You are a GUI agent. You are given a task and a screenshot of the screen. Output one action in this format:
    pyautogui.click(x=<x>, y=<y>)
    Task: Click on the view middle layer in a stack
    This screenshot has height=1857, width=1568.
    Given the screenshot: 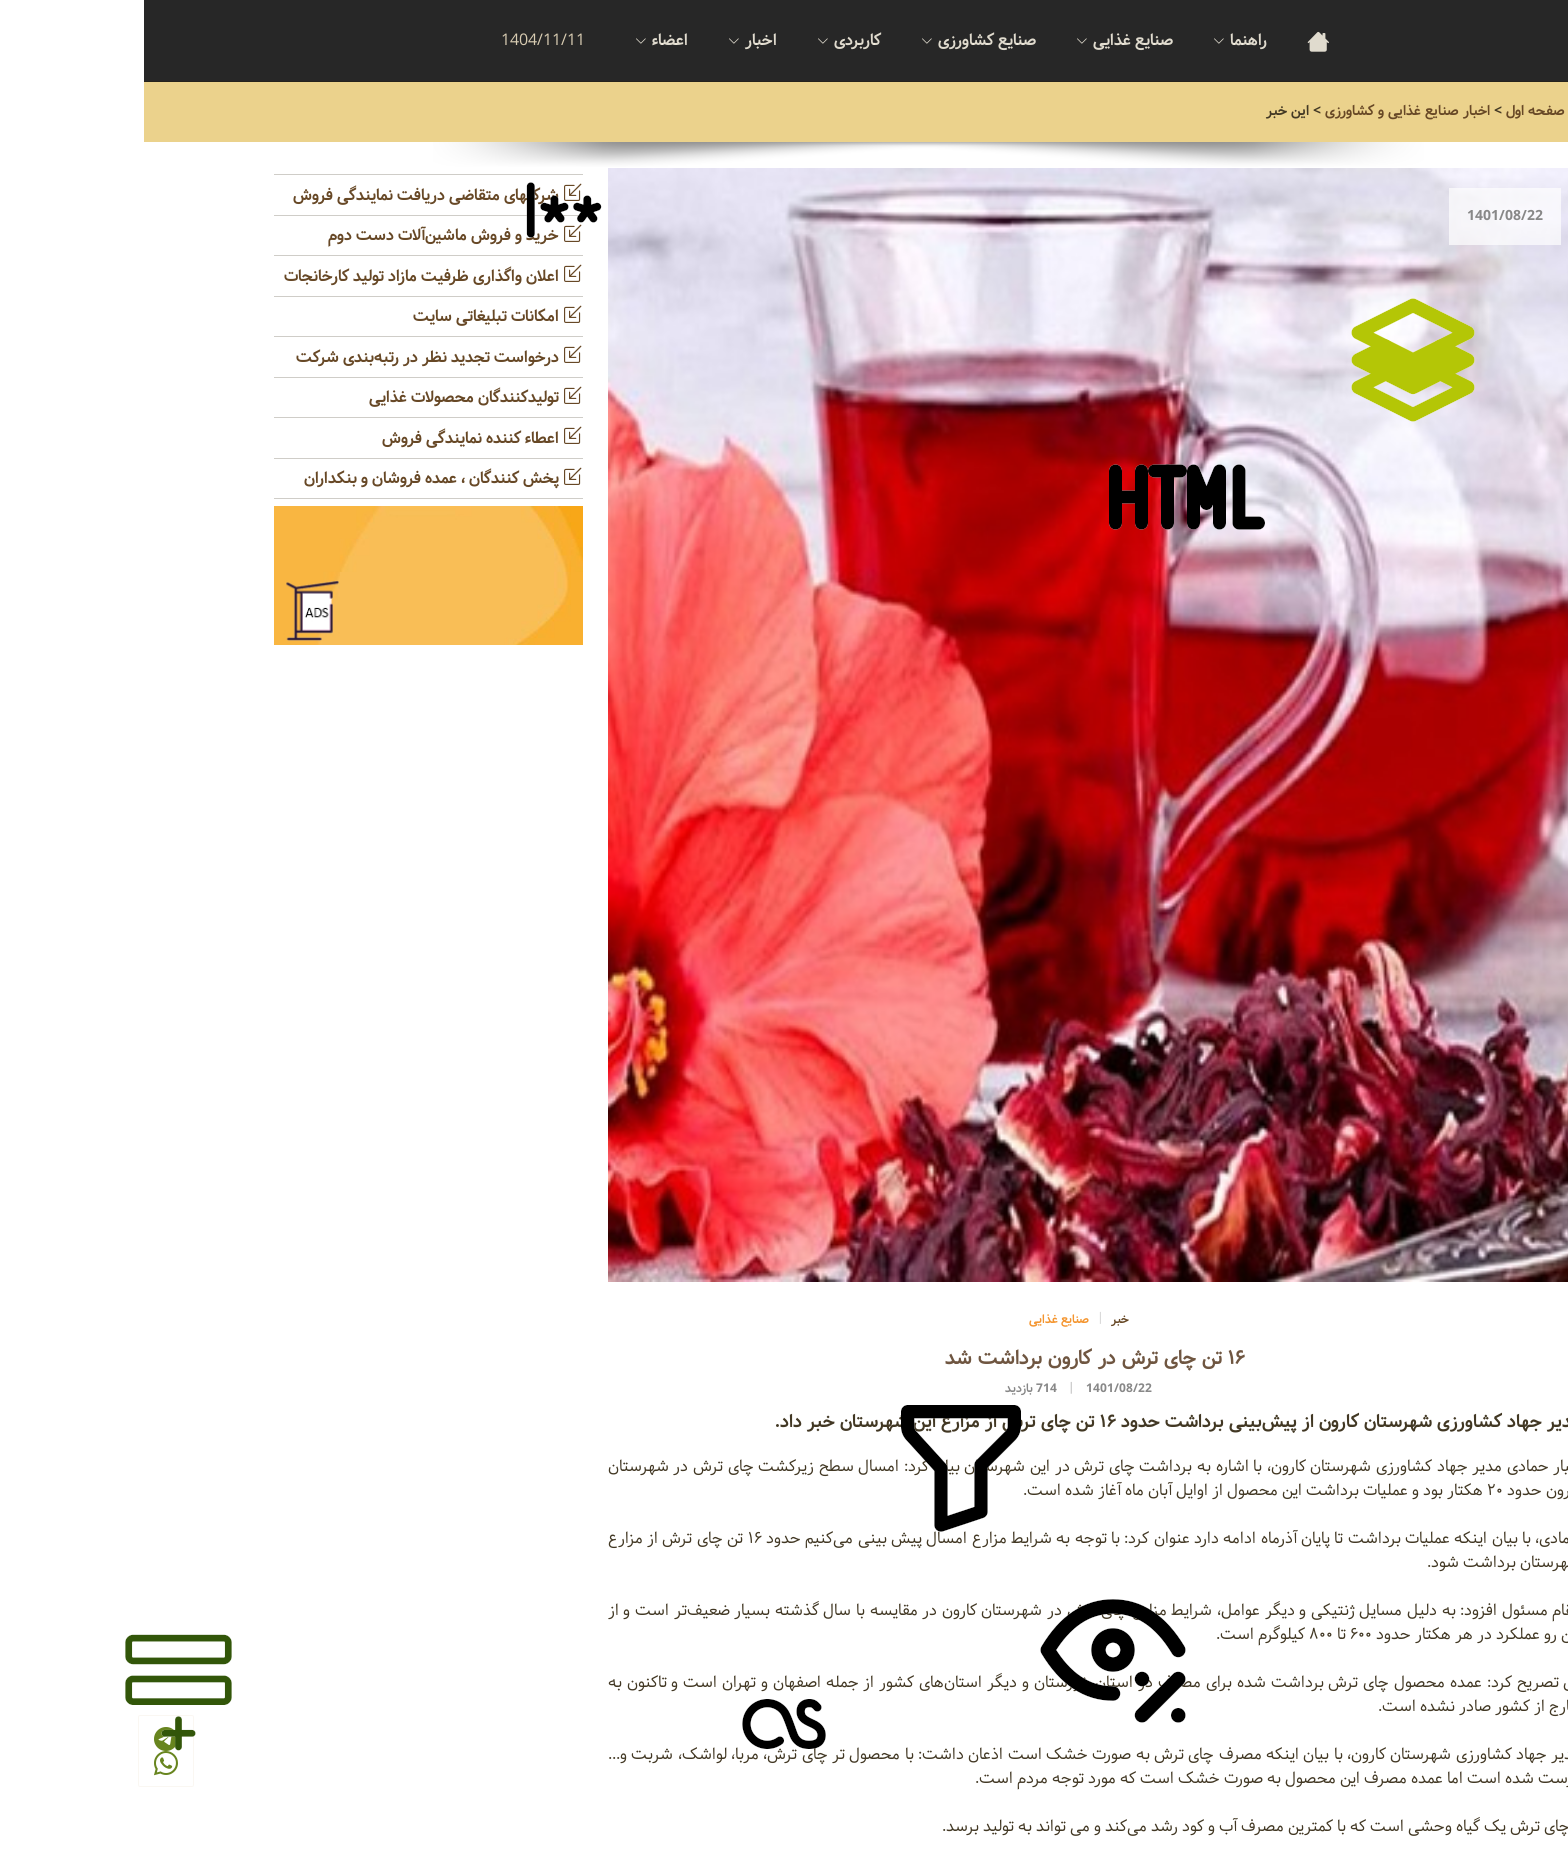 What is the action you would take?
    pyautogui.click(x=1413, y=360)
    